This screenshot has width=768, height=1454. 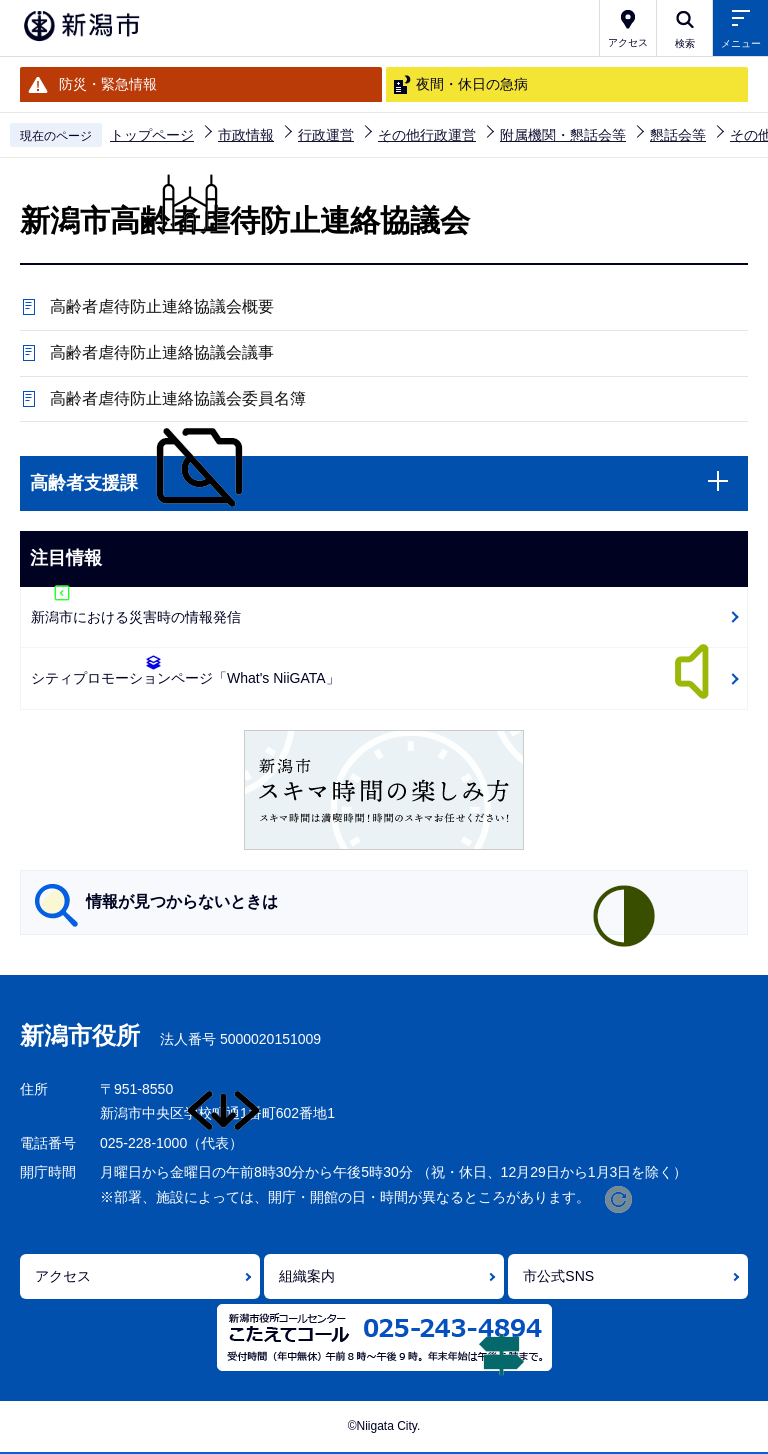 I want to click on navigate to the previous page or screen, so click(x=62, y=593).